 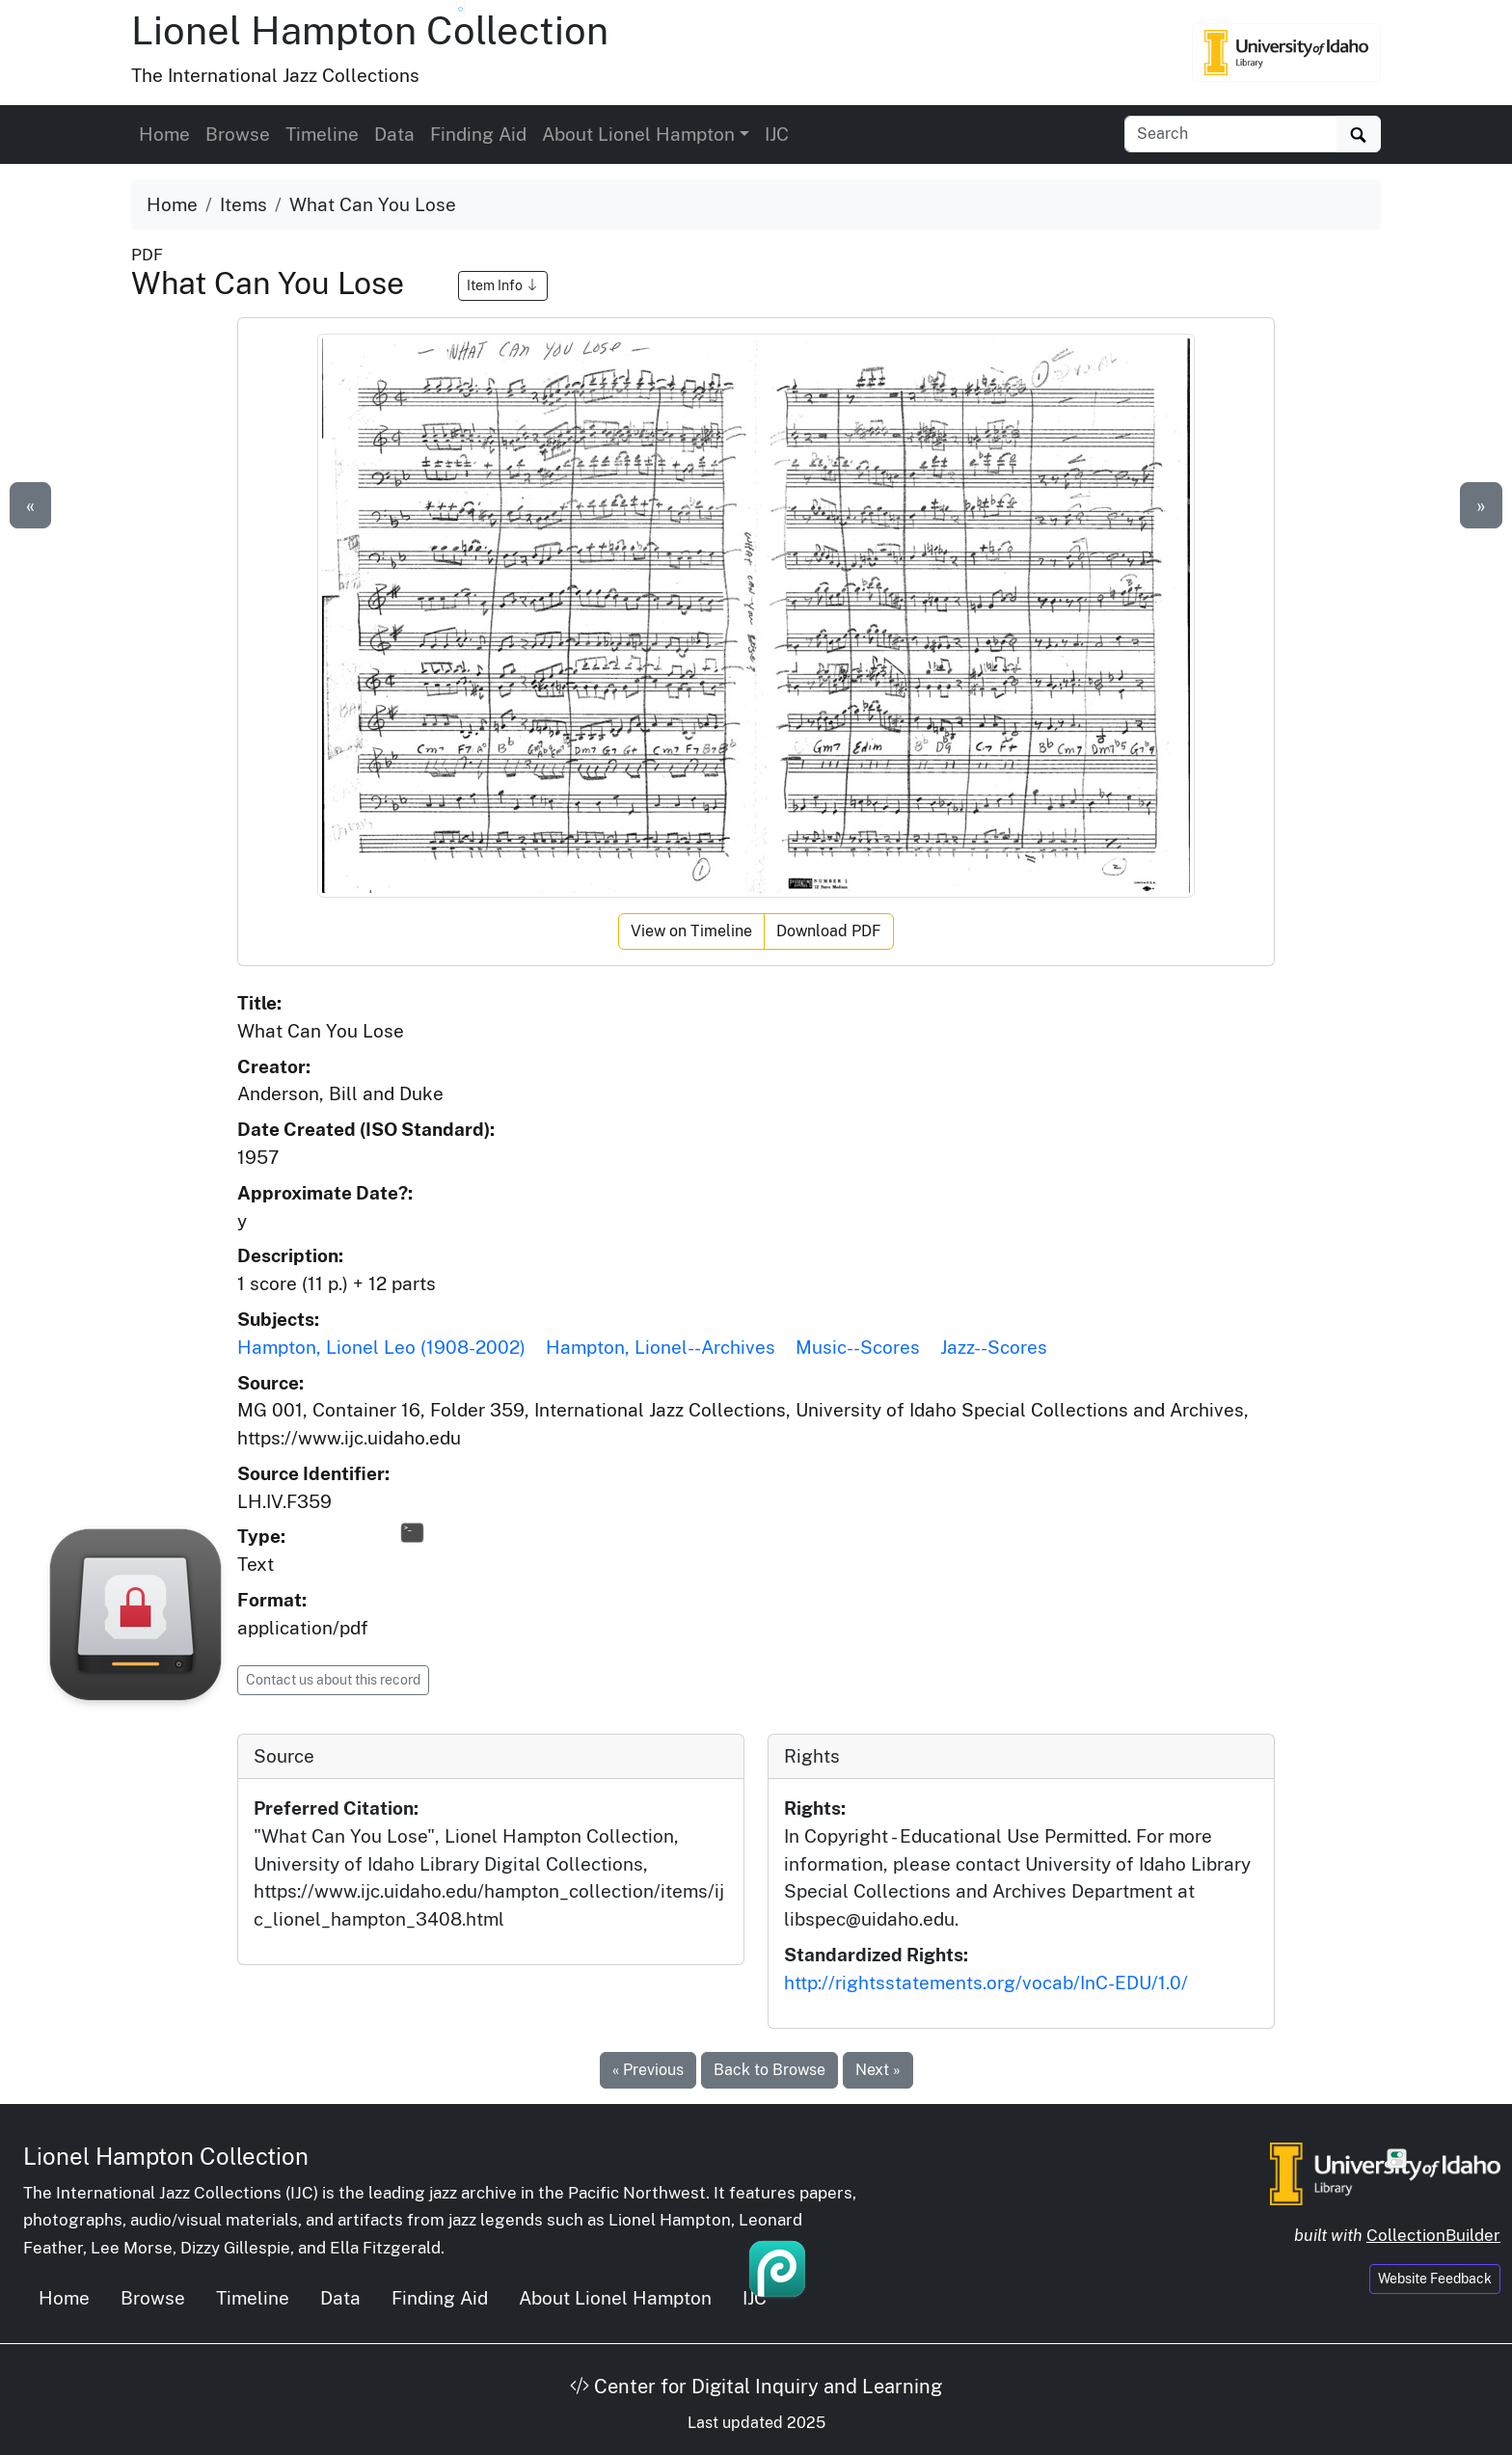 I want to click on access encryption and security settings, so click(x=135, y=1614).